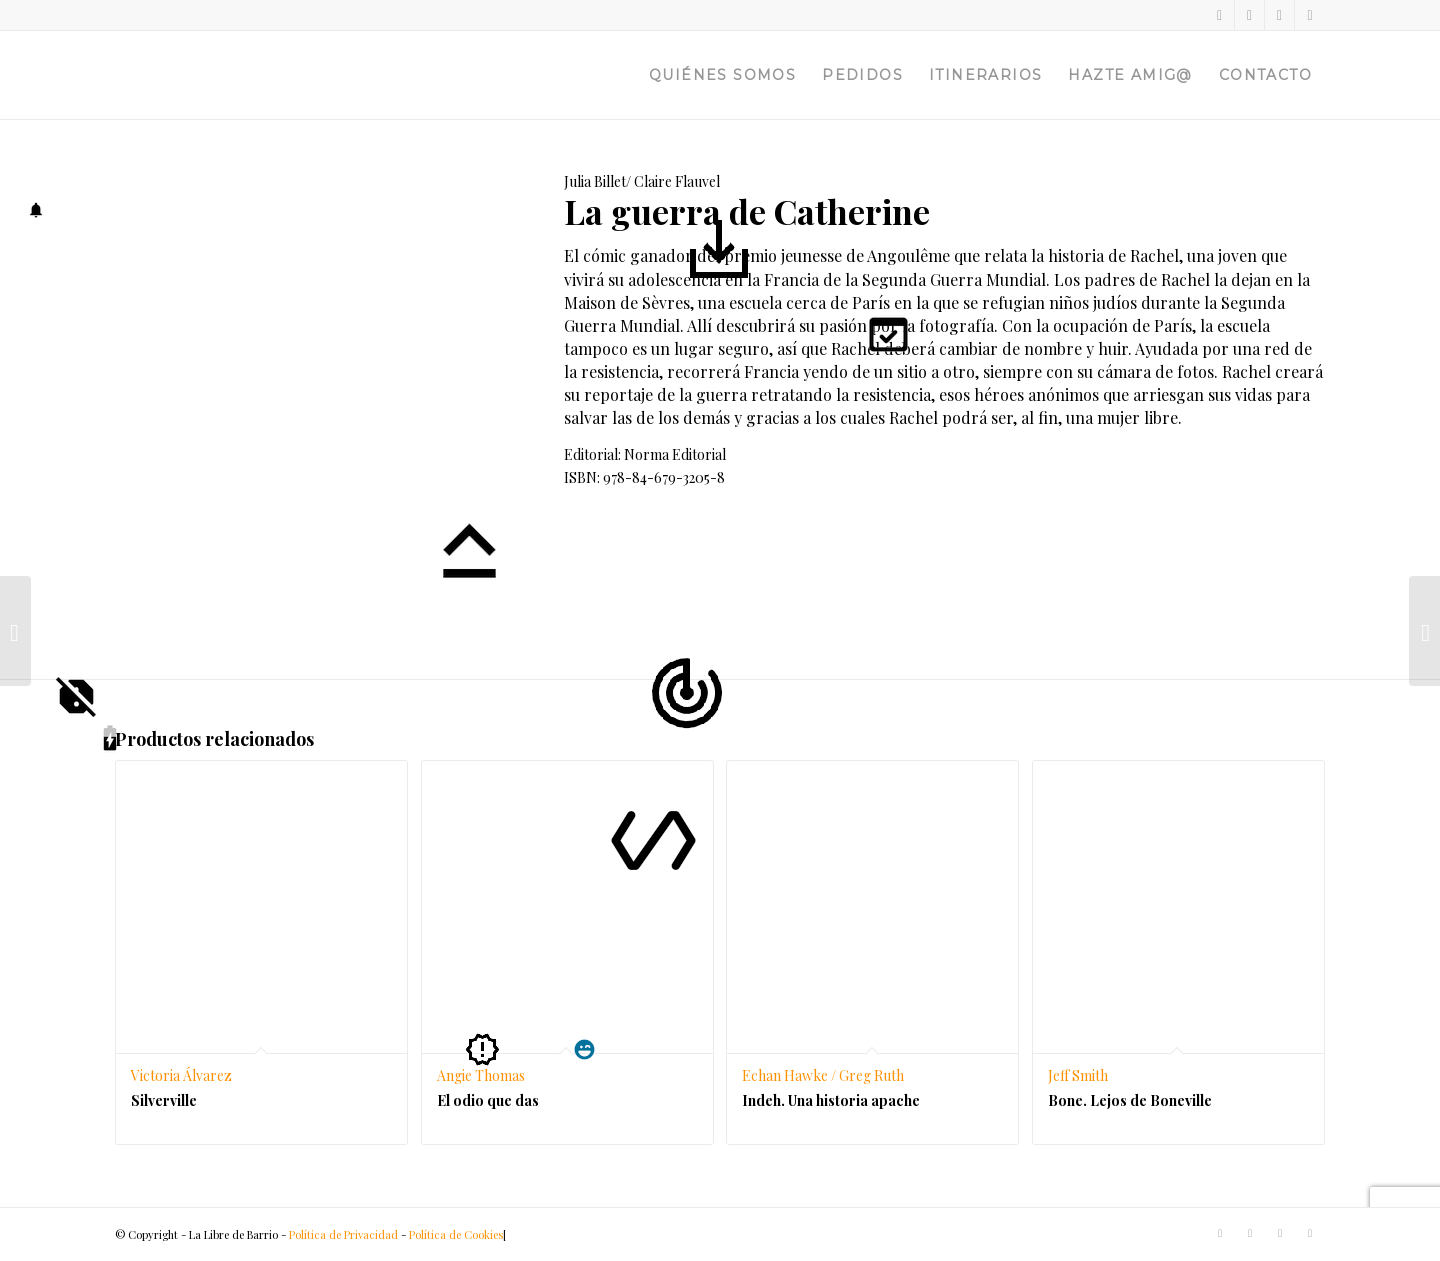  I want to click on disable or turn off reporting, so click(76, 696).